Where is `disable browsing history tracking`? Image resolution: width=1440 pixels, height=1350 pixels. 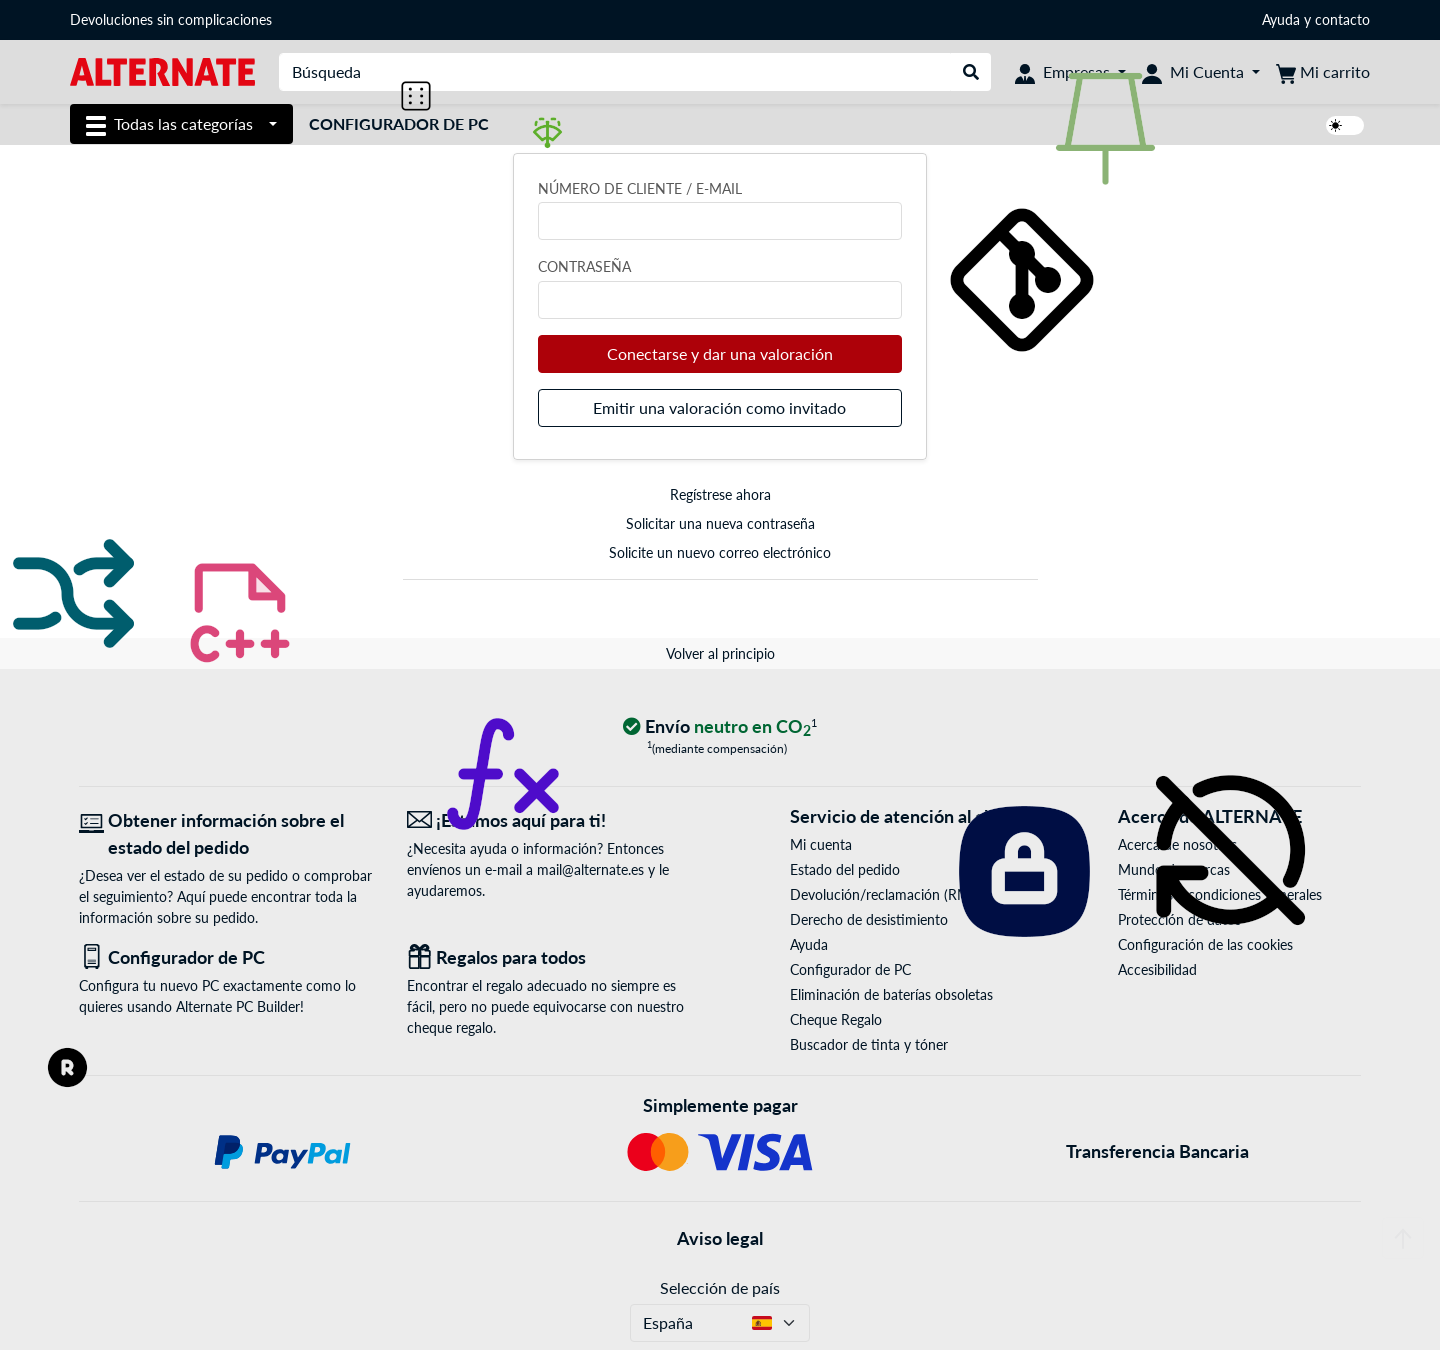
disable browsing history tracking is located at coordinates (1230, 850).